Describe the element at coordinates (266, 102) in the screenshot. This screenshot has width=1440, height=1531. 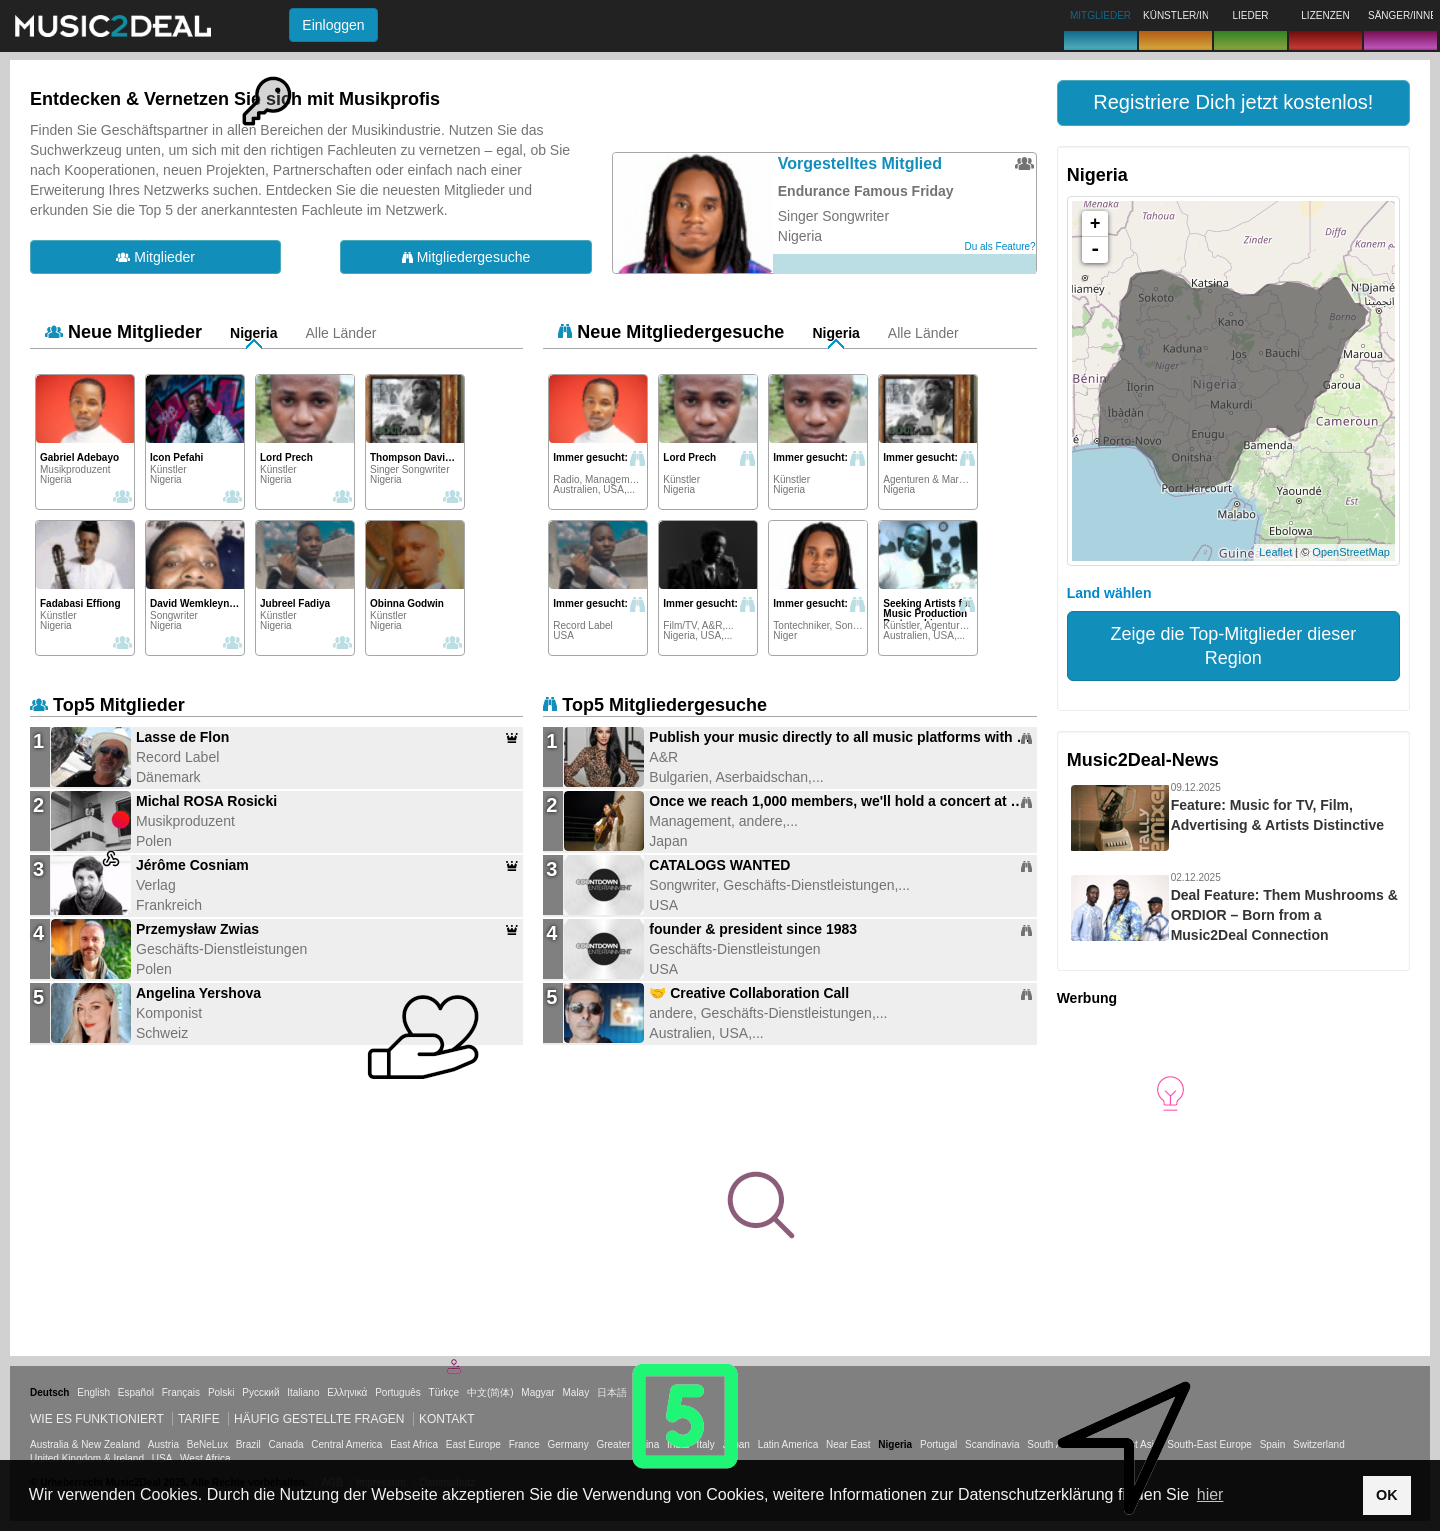
I see `access security or authentication settings` at that location.